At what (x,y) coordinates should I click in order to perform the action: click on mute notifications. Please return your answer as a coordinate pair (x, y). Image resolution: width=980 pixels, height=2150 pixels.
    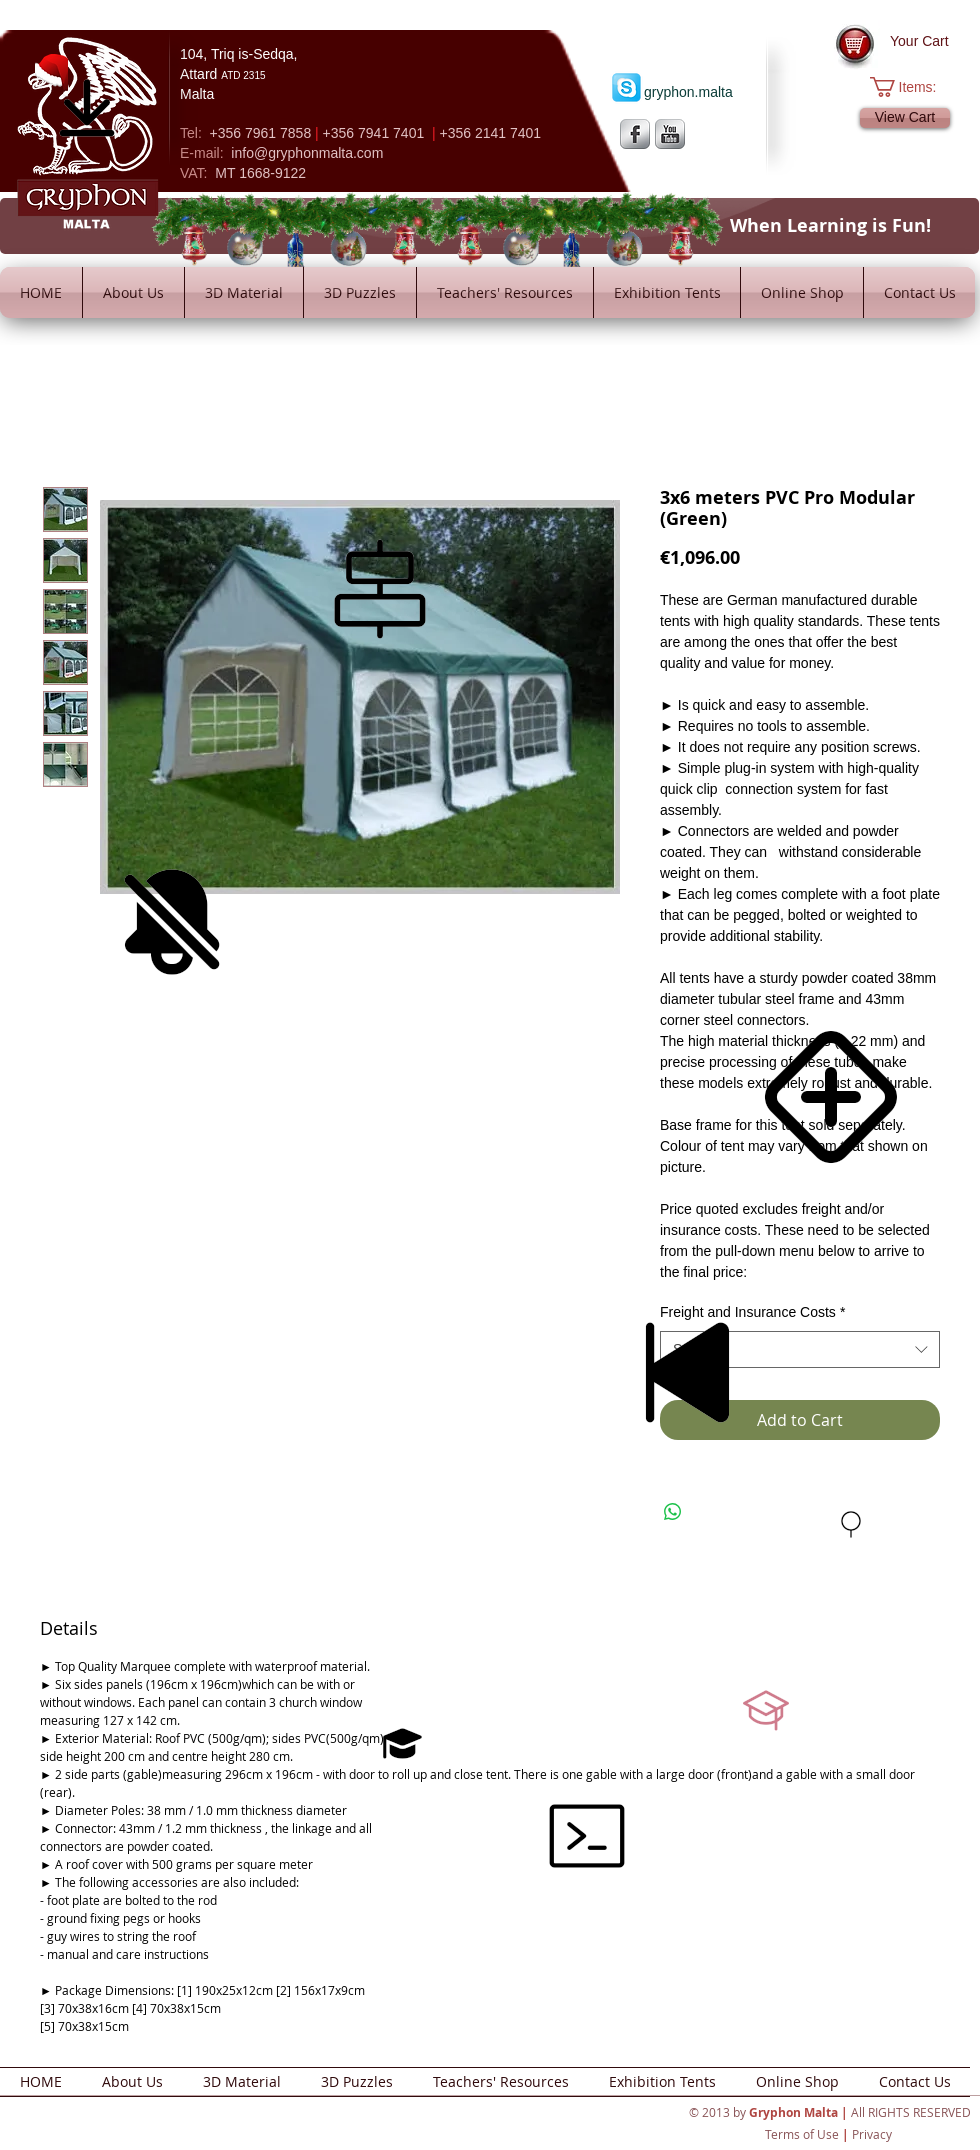
    Looking at the image, I should click on (172, 922).